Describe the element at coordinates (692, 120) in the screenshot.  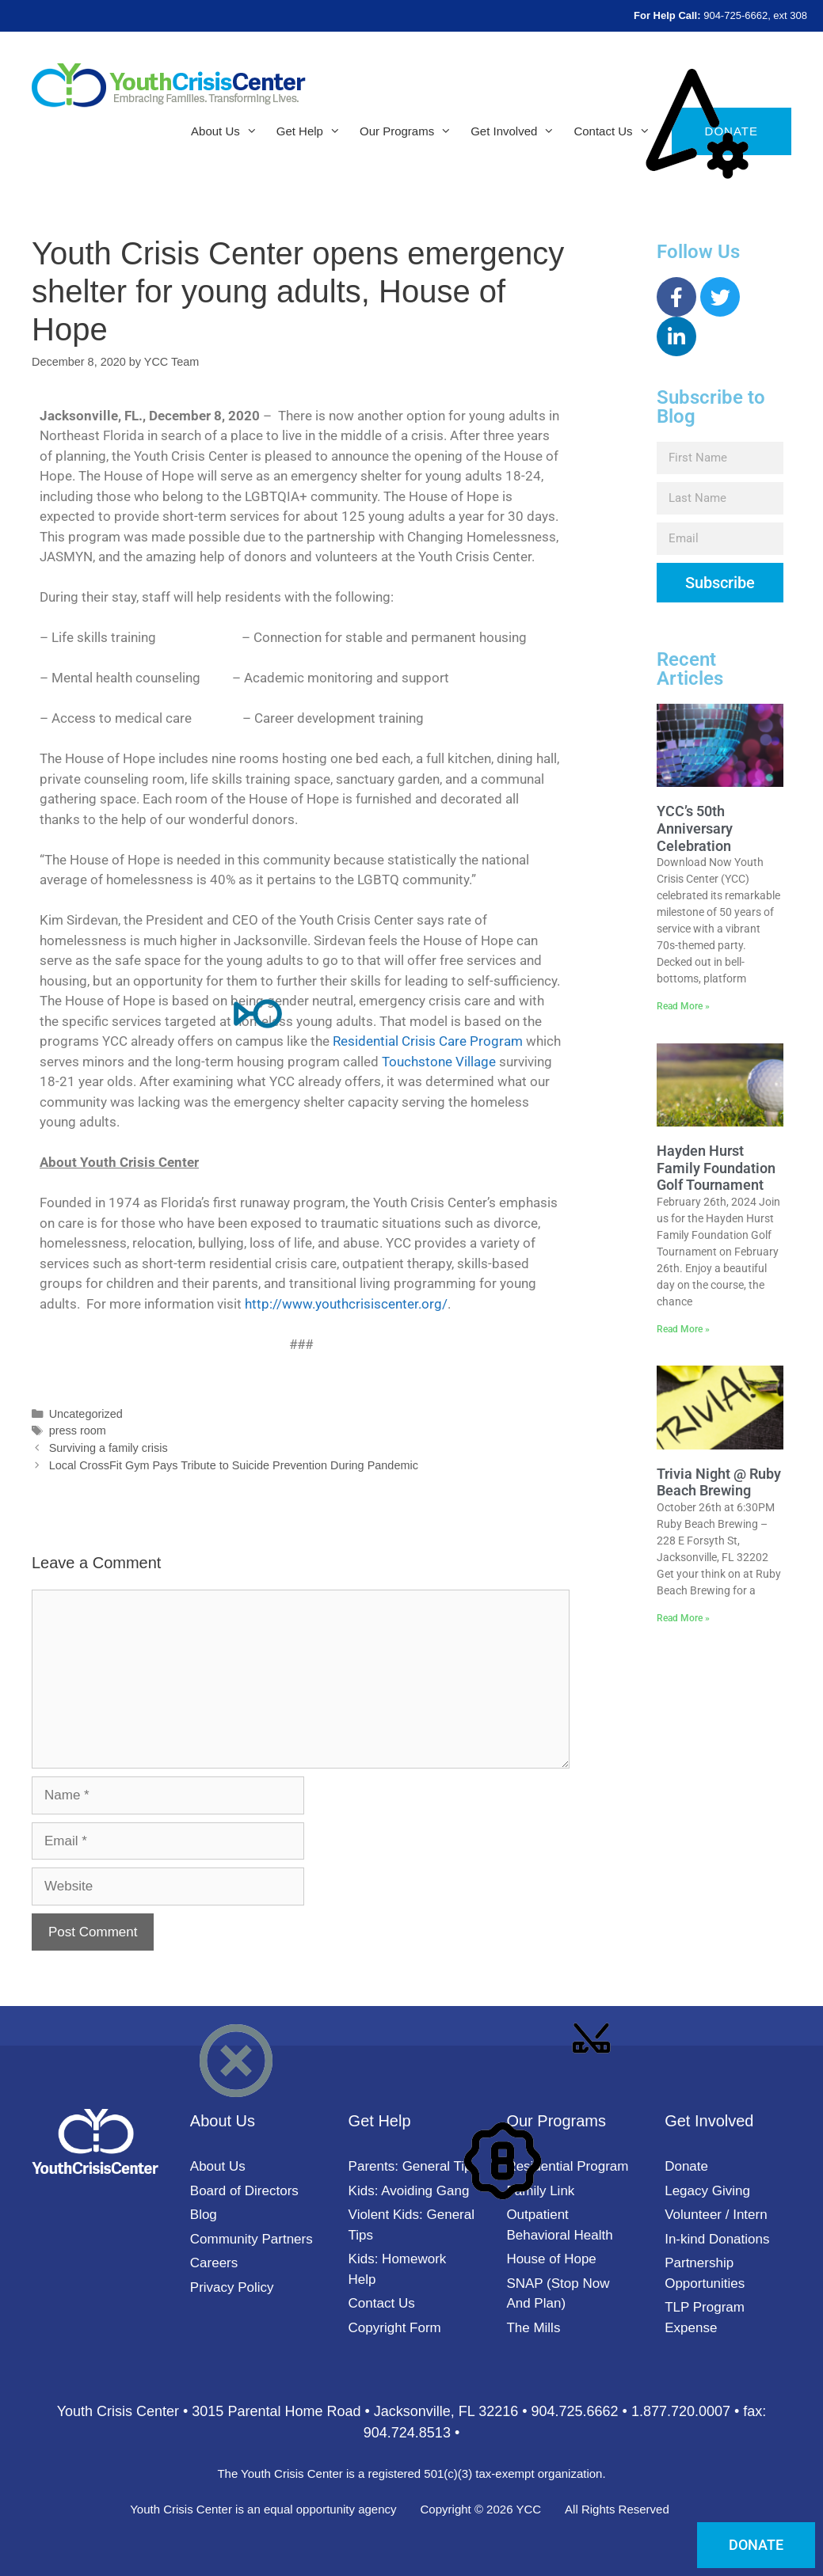
I see `configure navigation settings` at that location.